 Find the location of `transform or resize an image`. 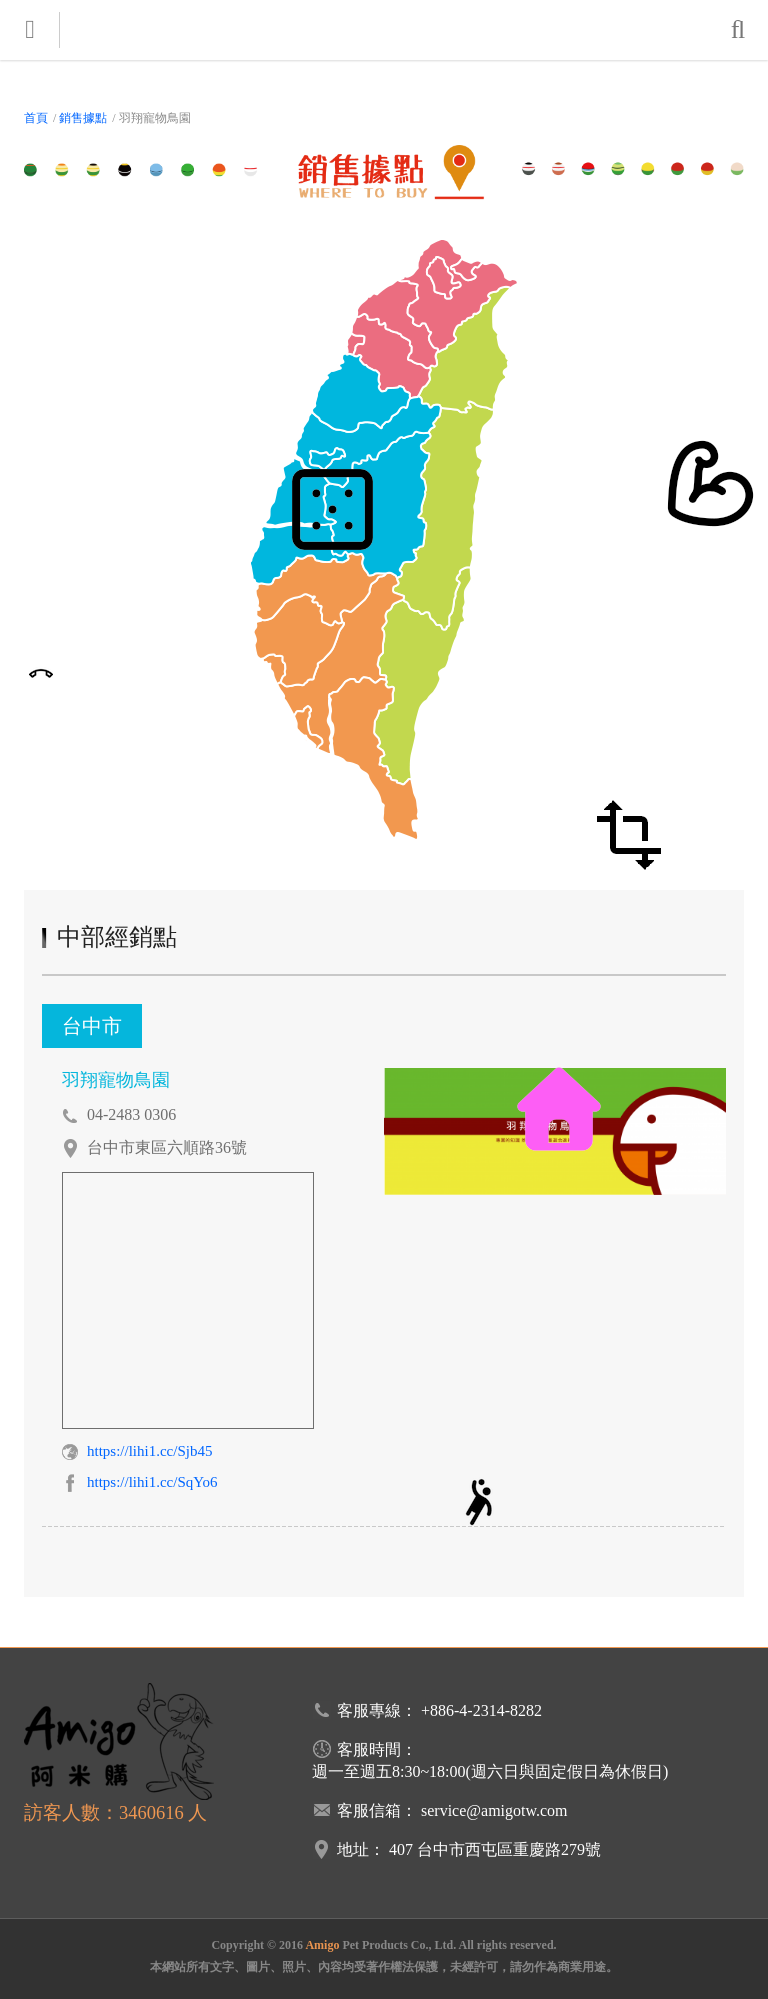

transform or resize an image is located at coordinates (629, 835).